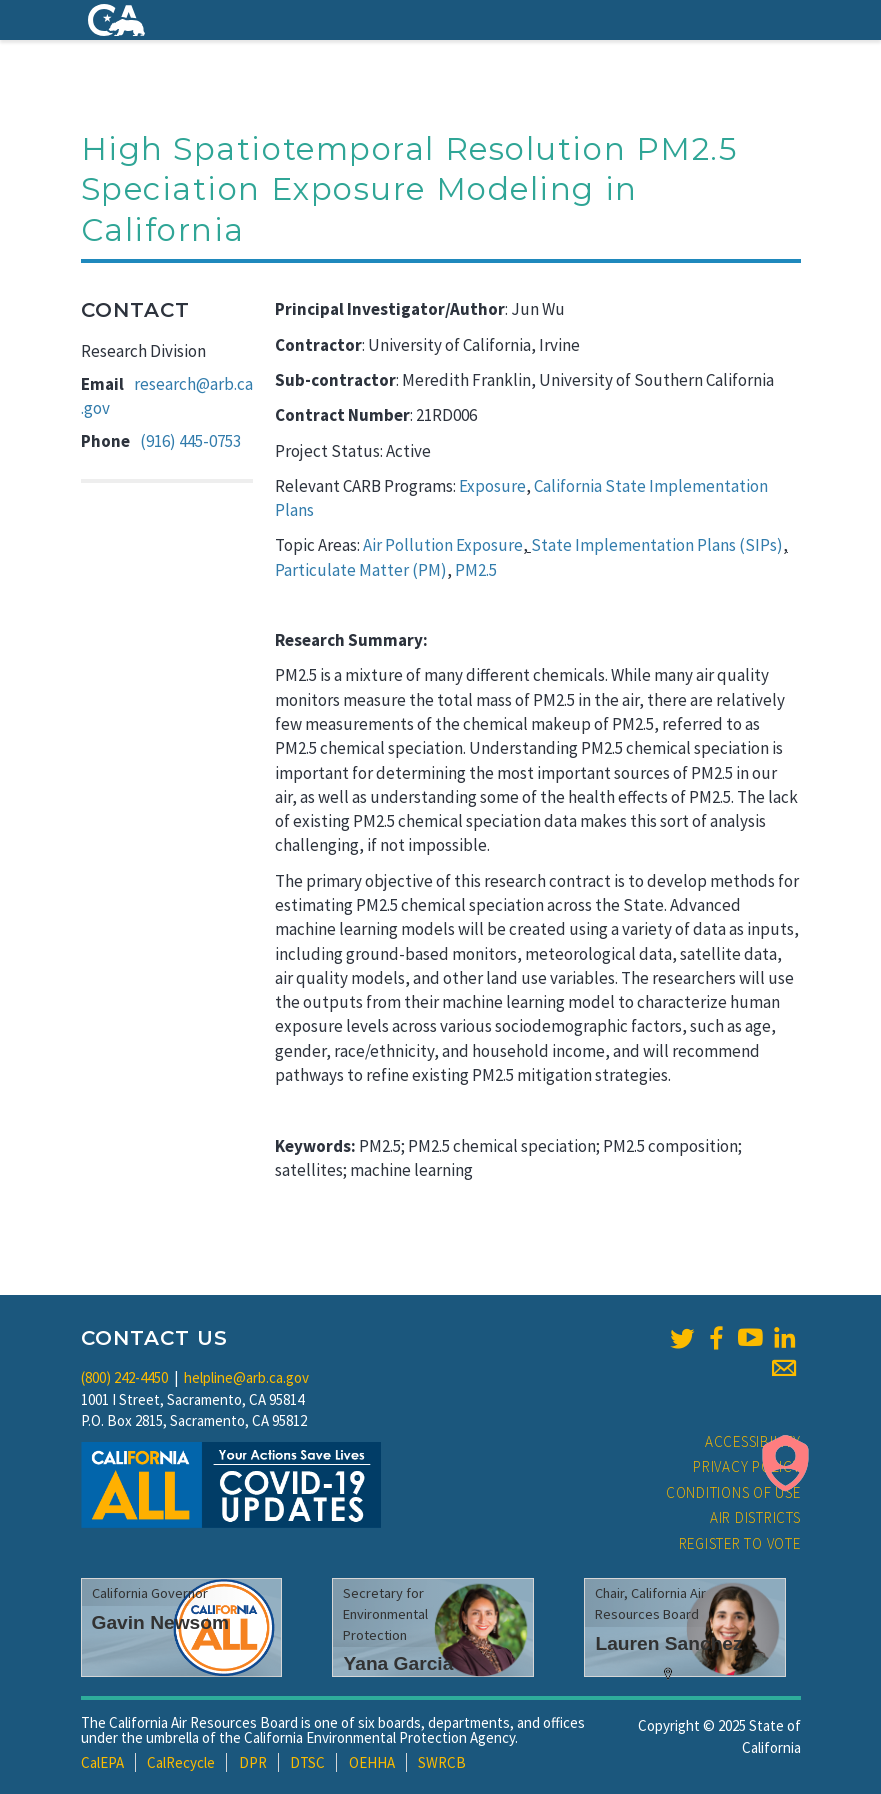  What do you see at coordinates (785, 1463) in the screenshot?
I see `manage user roles and permissions` at bounding box center [785, 1463].